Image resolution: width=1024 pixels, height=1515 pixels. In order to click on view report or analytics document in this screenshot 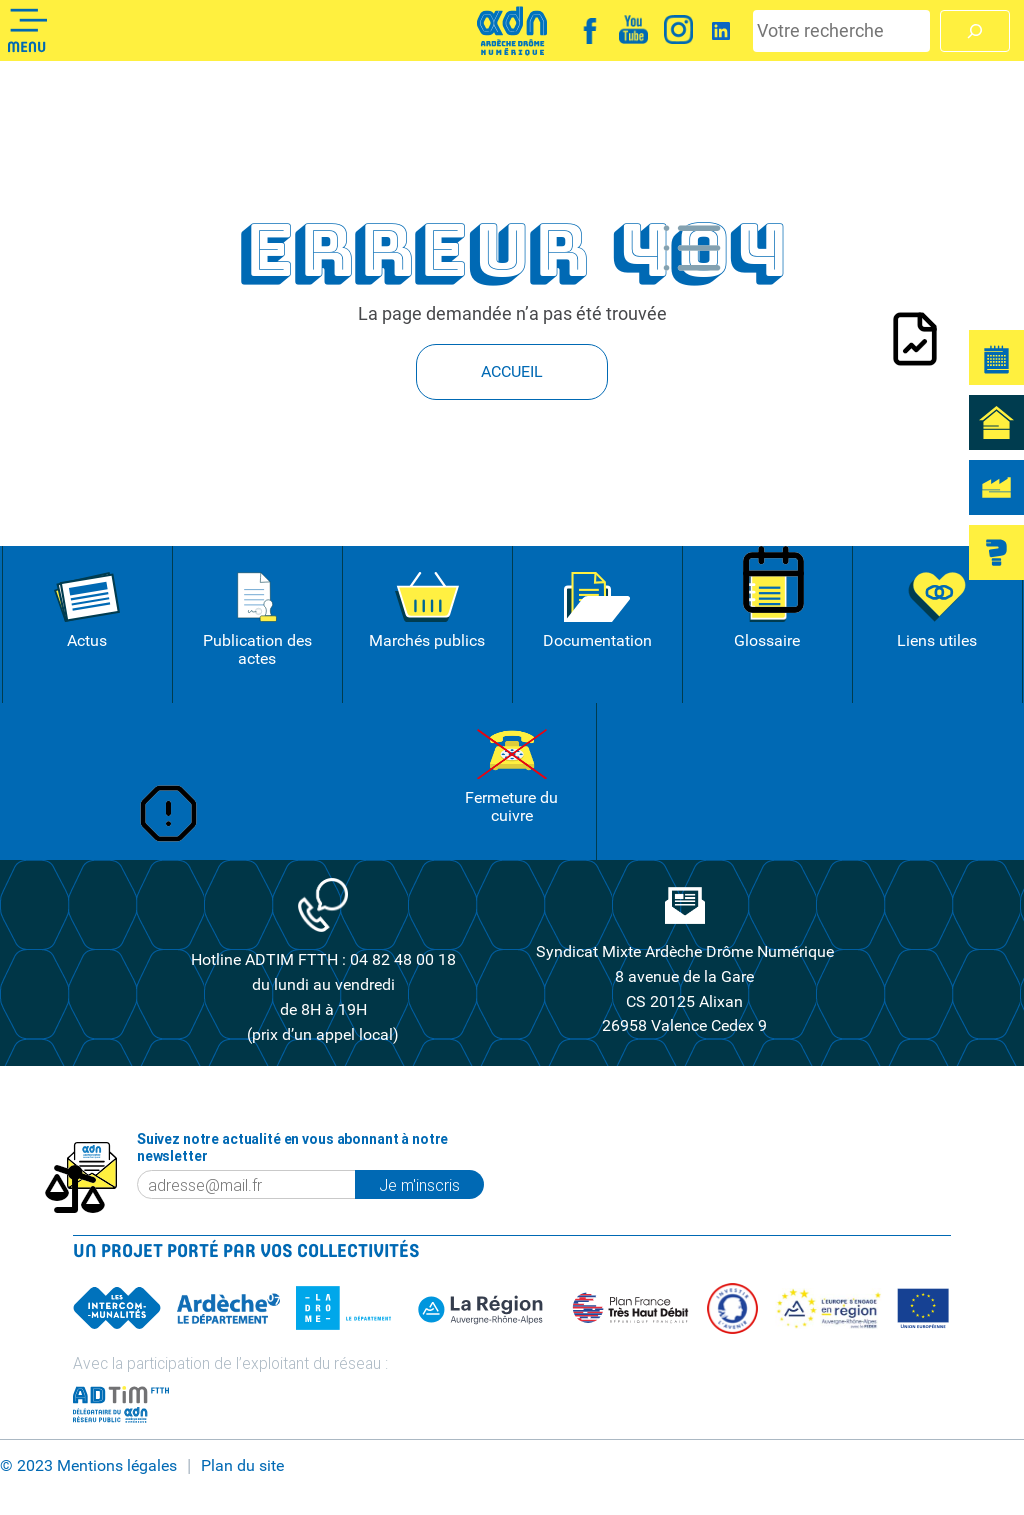, I will do `click(915, 339)`.